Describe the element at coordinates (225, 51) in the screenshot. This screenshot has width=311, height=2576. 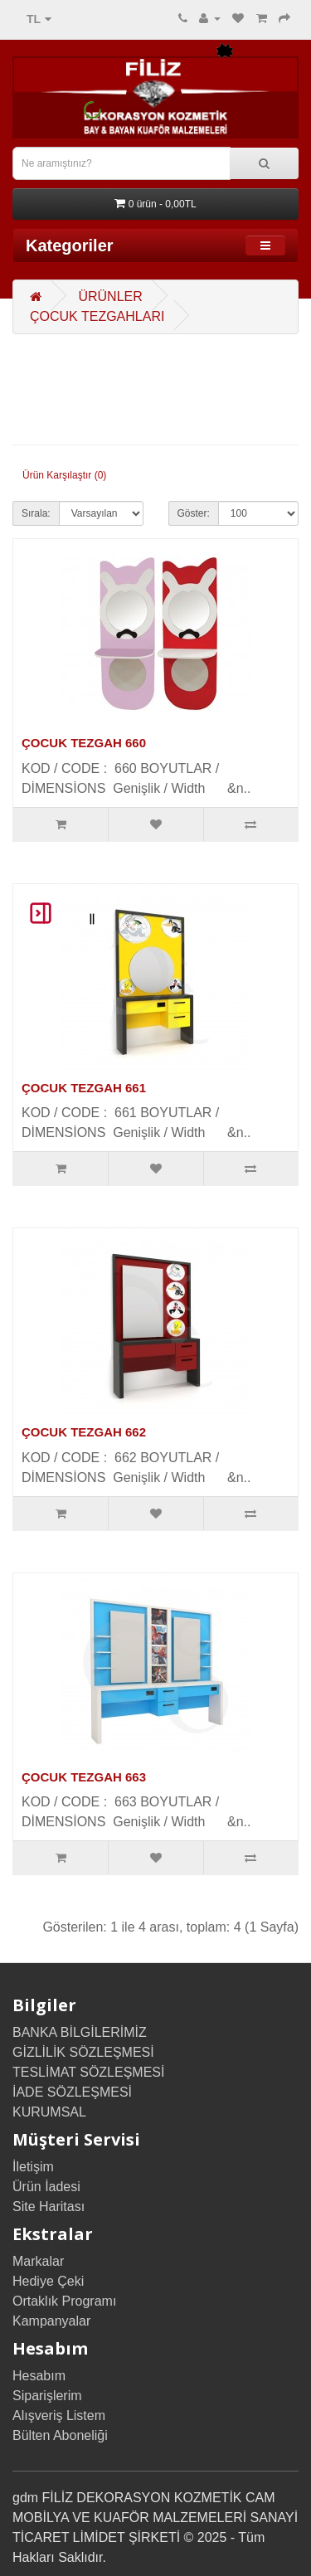
I see `indicates an explosion or impact event` at that location.